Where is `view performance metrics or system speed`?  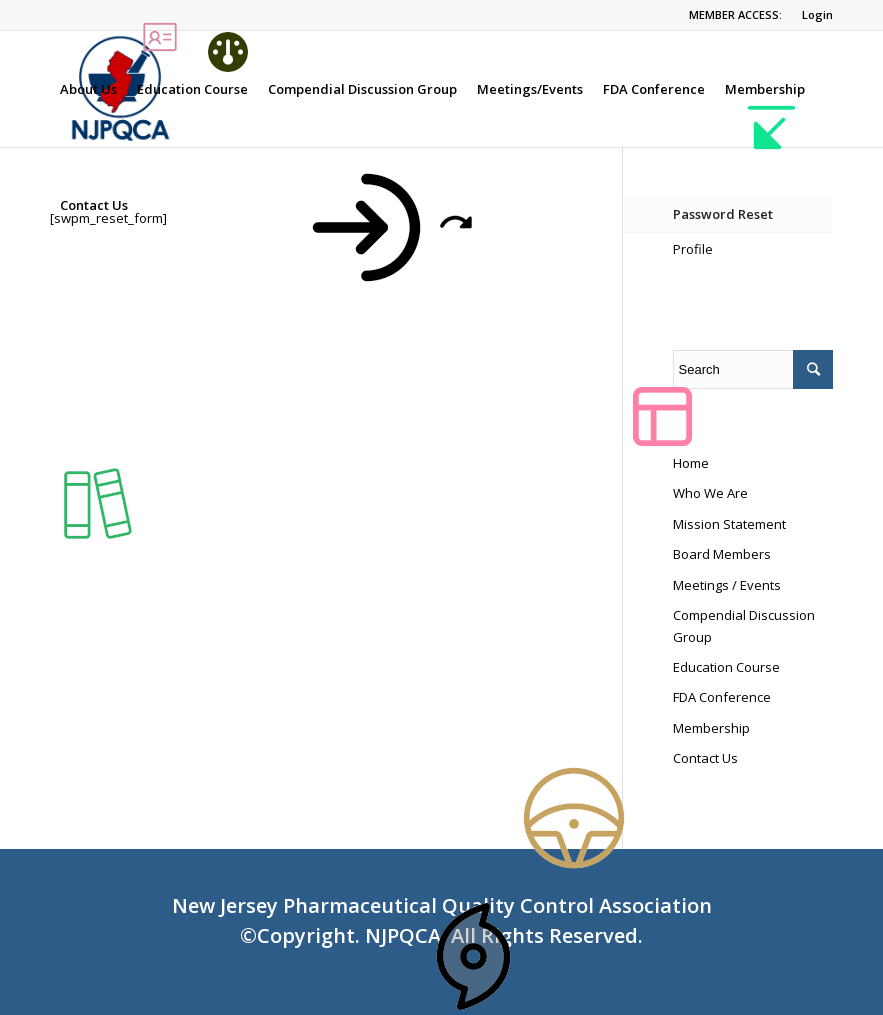
view performance metrics or system speed is located at coordinates (228, 52).